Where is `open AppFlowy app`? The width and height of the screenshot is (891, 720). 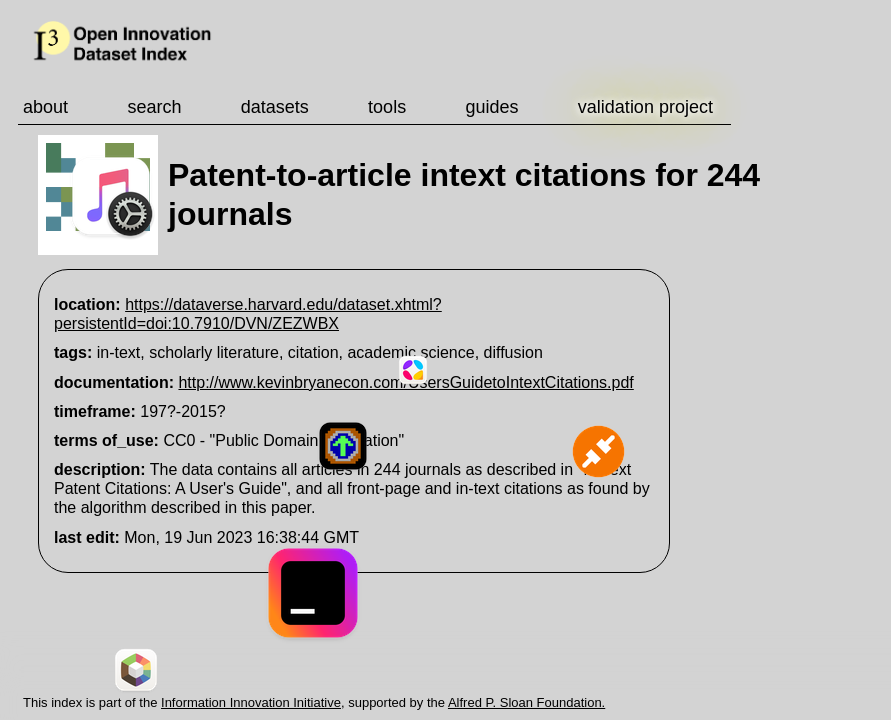
open AppFlowy app is located at coordinates (413, 370).